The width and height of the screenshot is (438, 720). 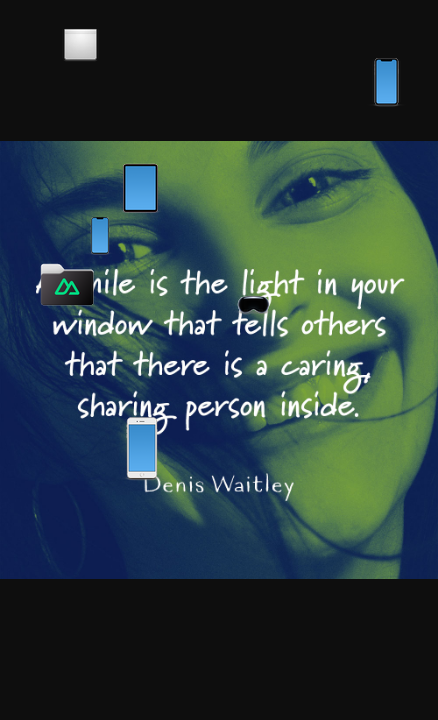 I want to click on apple vision pro headset device icon, so click(x=253, y=304).